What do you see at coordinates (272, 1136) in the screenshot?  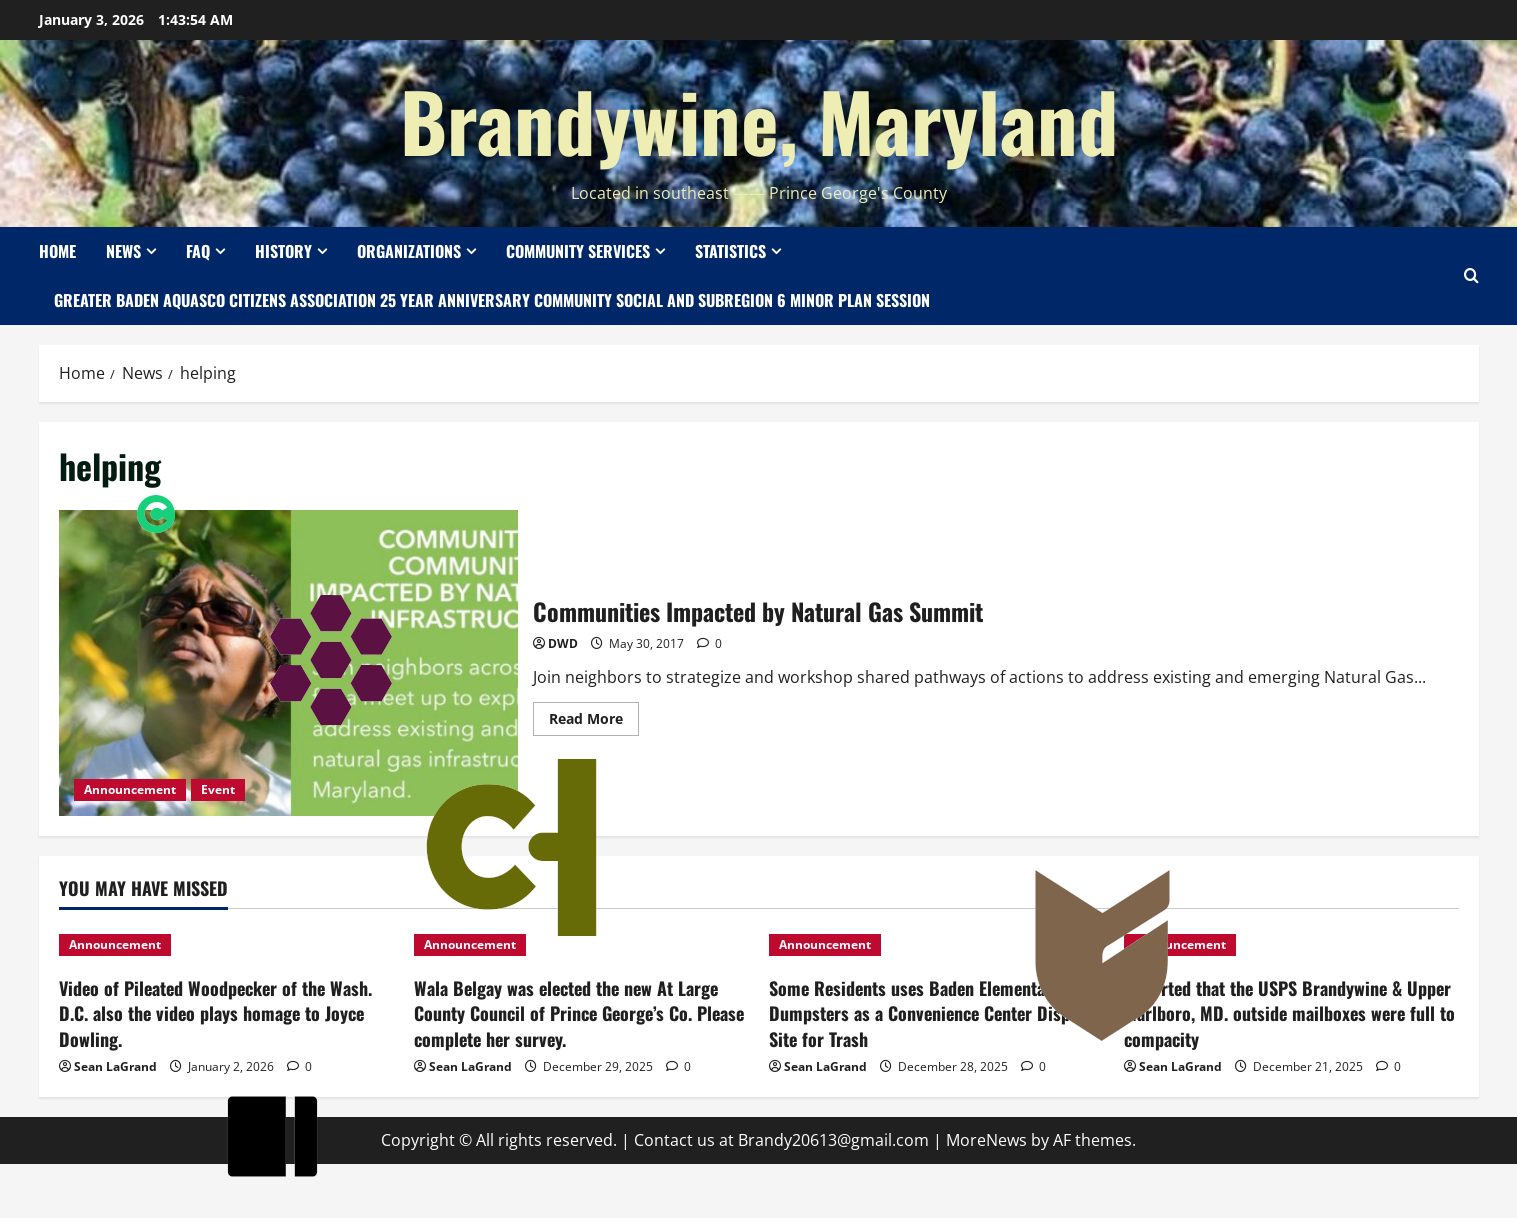 I see `switch to right sidebar layout` at bounding box center [272, 1136].